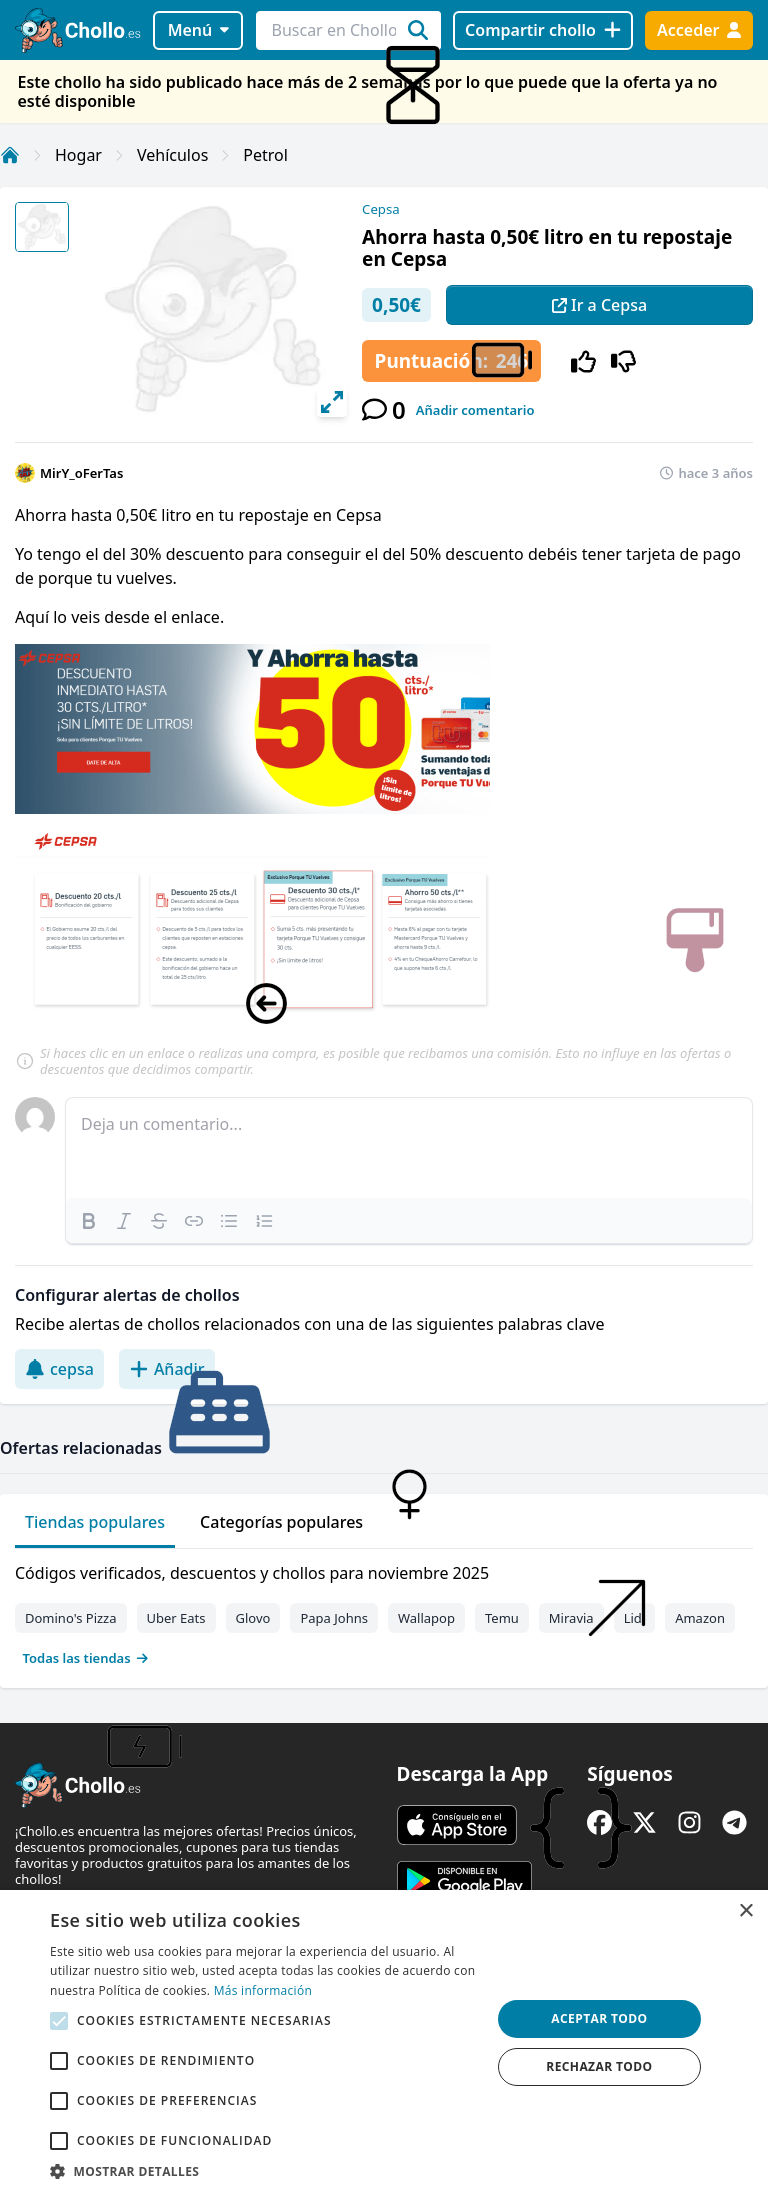 The width and height of the screenshot is (768, 2196). Describe the element at coordinates (219, 1417) in the screenshot. I see `access point of sale system` at that location.